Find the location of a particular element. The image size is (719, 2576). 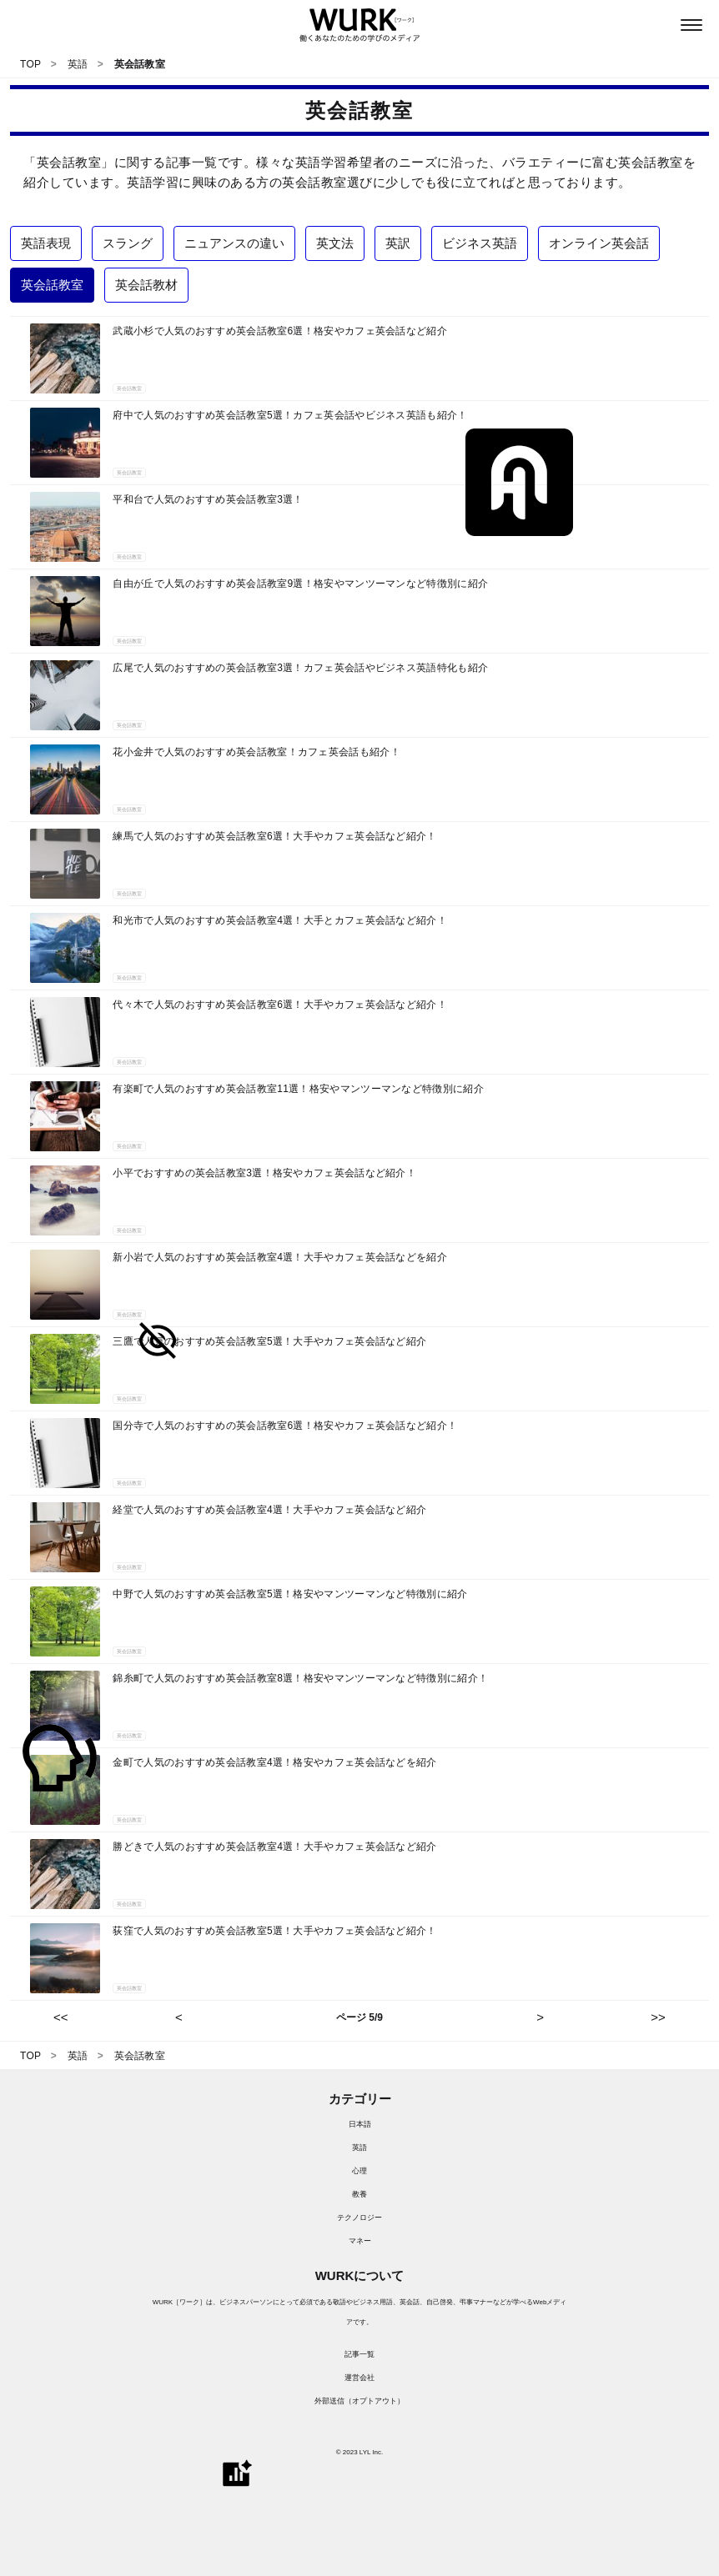

view AI-powered analytics dashboard is located at coordinates (236, 2474).